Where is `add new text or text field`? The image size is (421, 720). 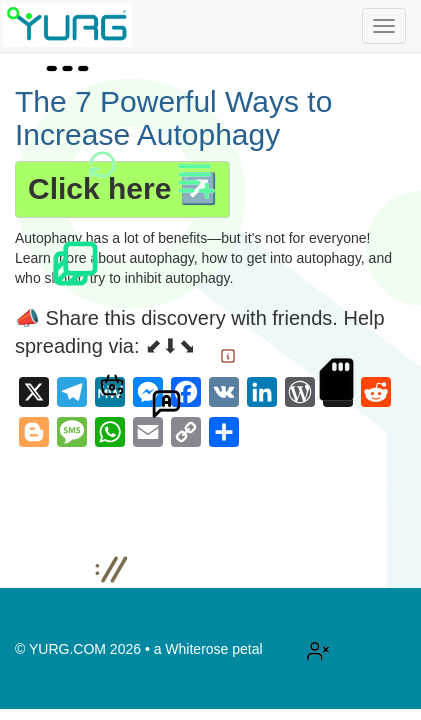 add new text or text field is located at coordinates (194, 178).